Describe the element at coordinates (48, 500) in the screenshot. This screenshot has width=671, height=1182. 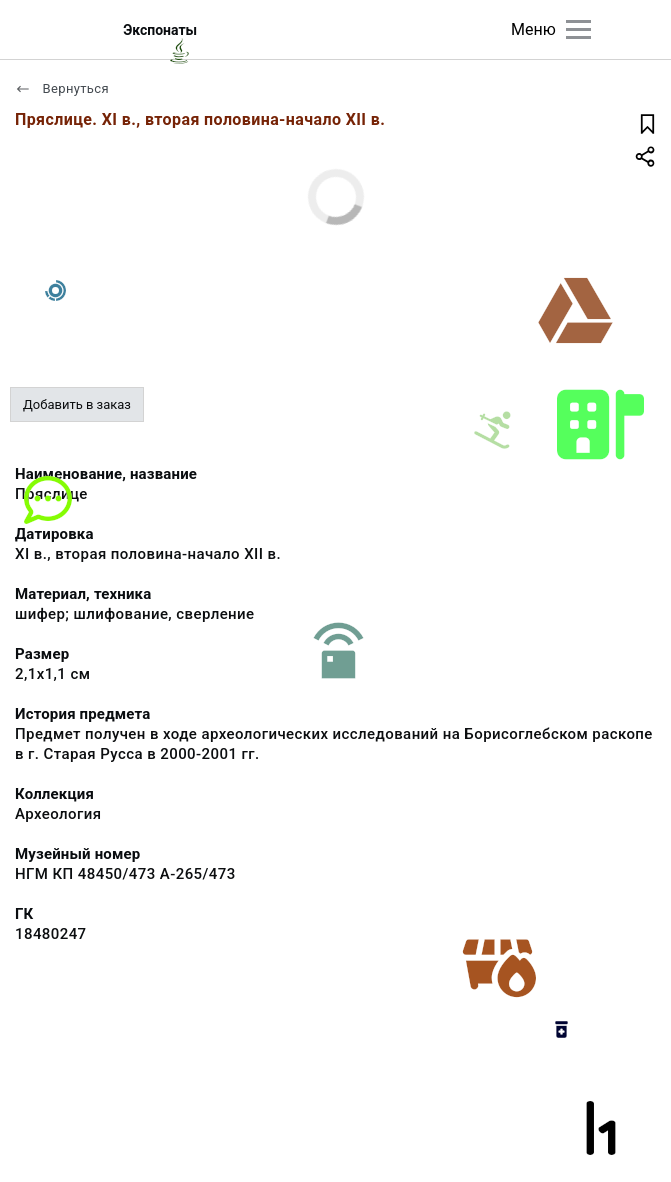
I see `open the comments section` at that location.